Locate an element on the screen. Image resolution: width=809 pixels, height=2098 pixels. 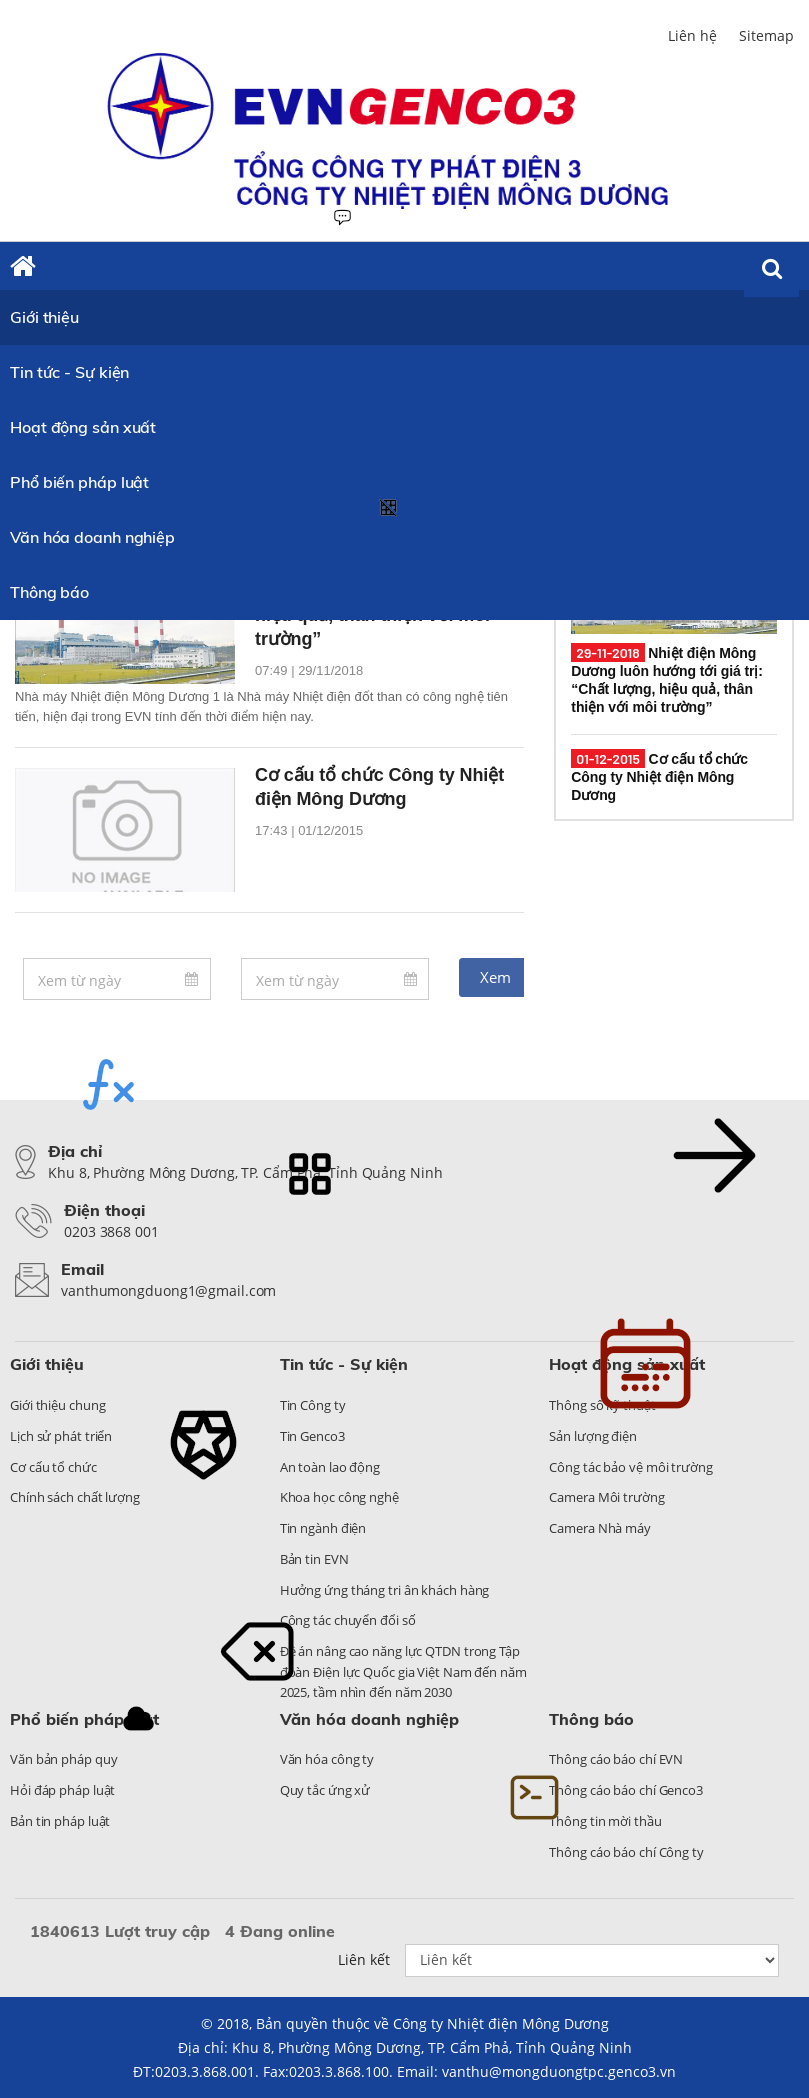
open app grid or launcher is located at coordinates (310, 1174).